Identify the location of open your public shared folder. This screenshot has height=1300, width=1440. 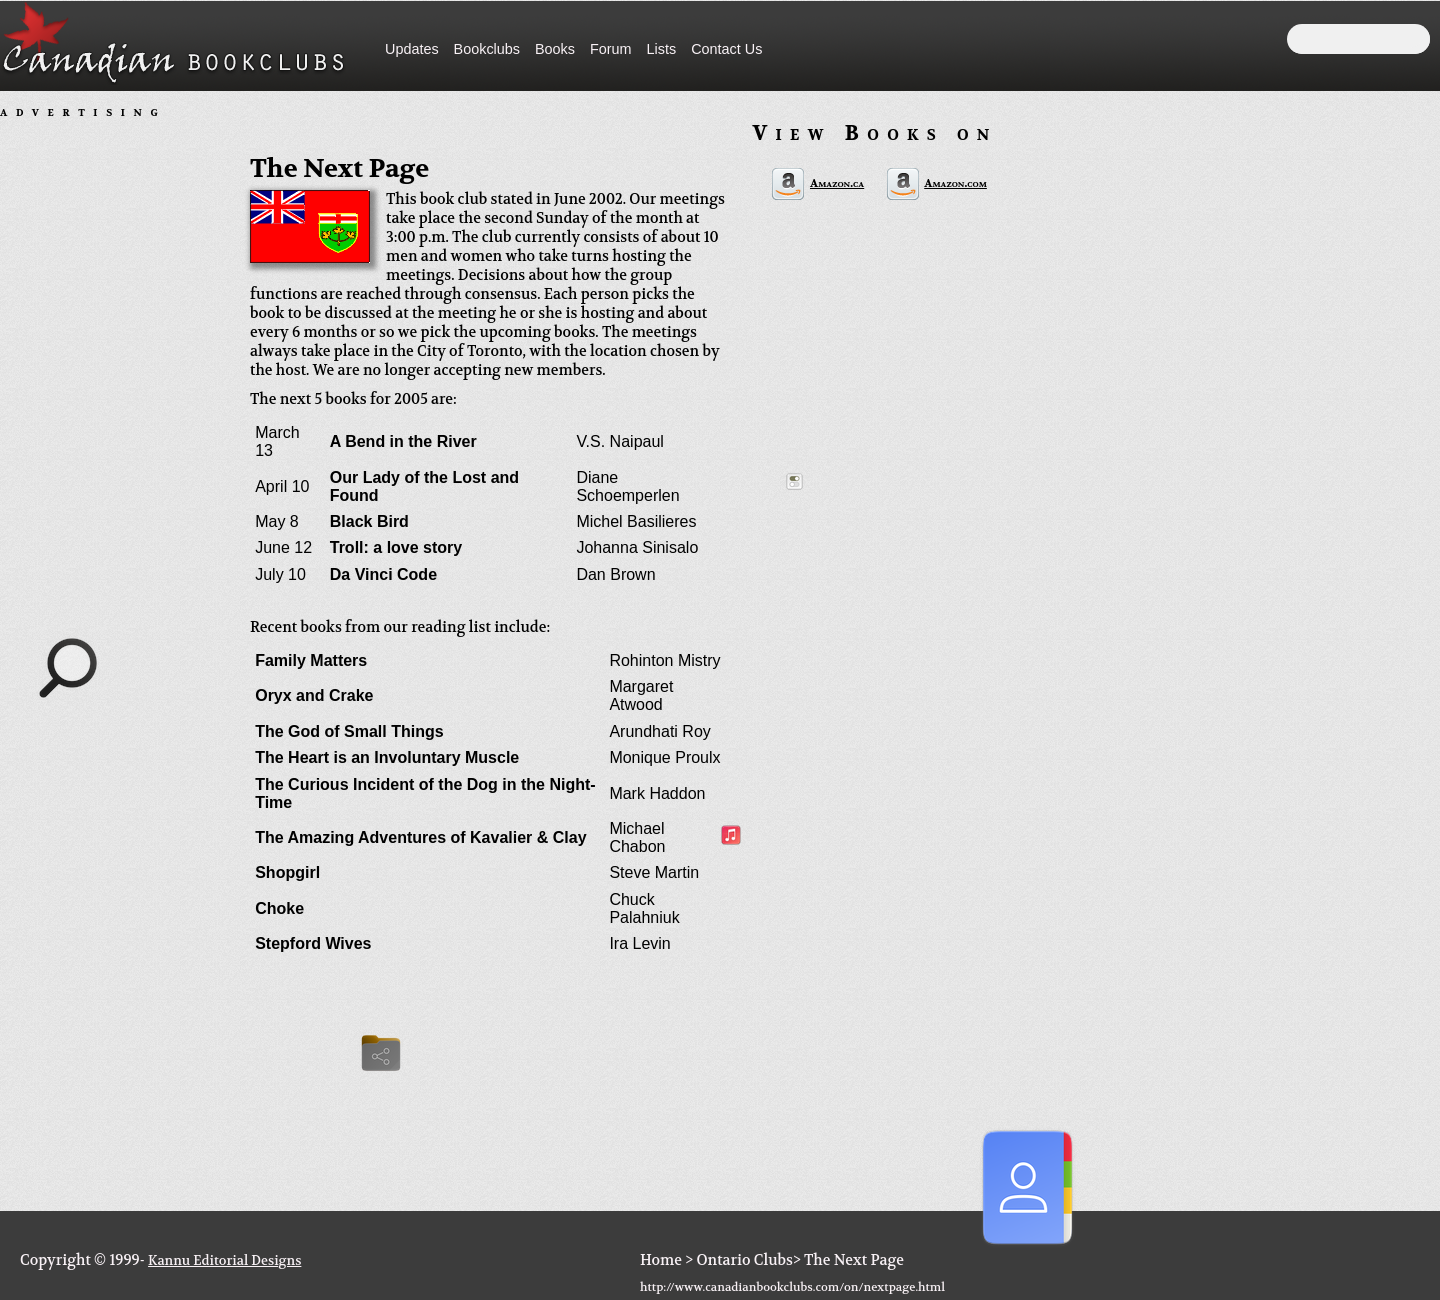
(381, 1053).